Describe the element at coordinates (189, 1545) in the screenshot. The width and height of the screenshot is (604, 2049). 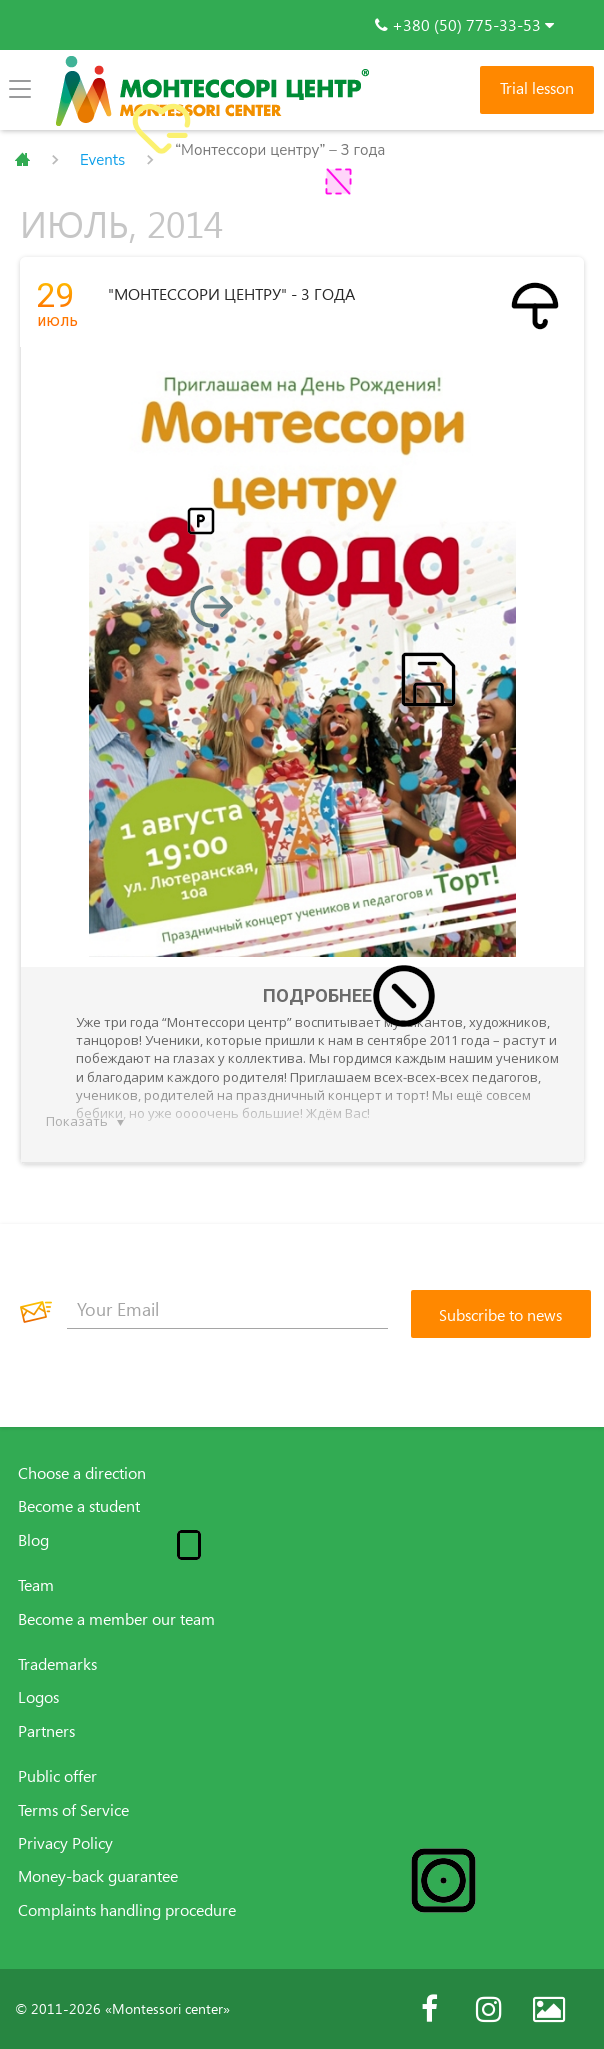
I see `represents a vertical card or panel layout` at that location.